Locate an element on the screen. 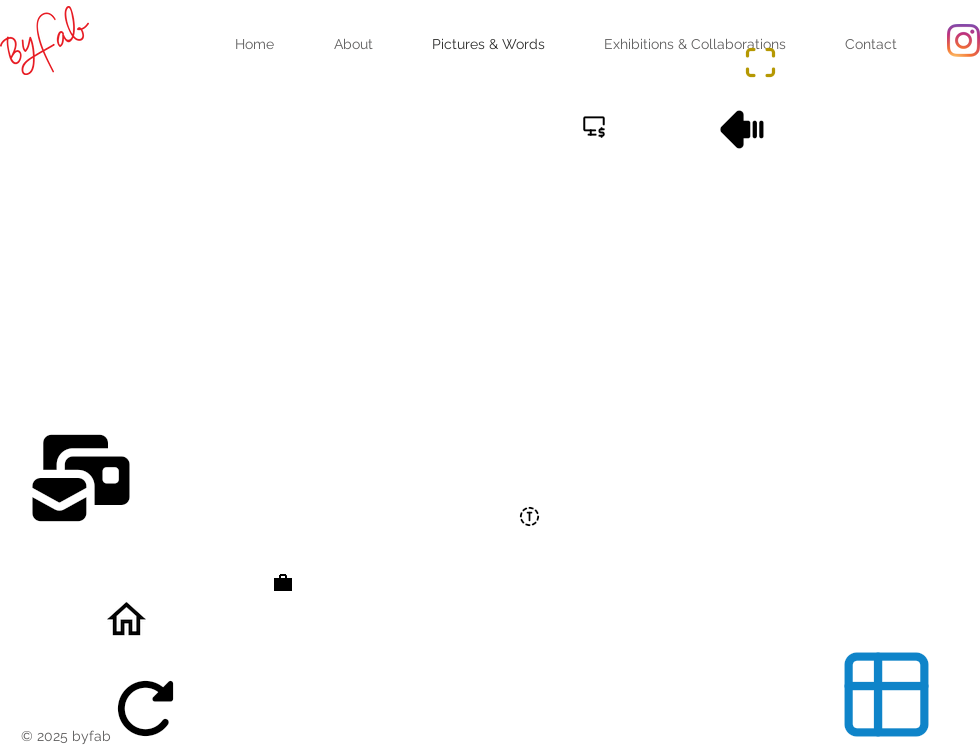  access desktop payment or billing settings is located at coordinates (594, 126).